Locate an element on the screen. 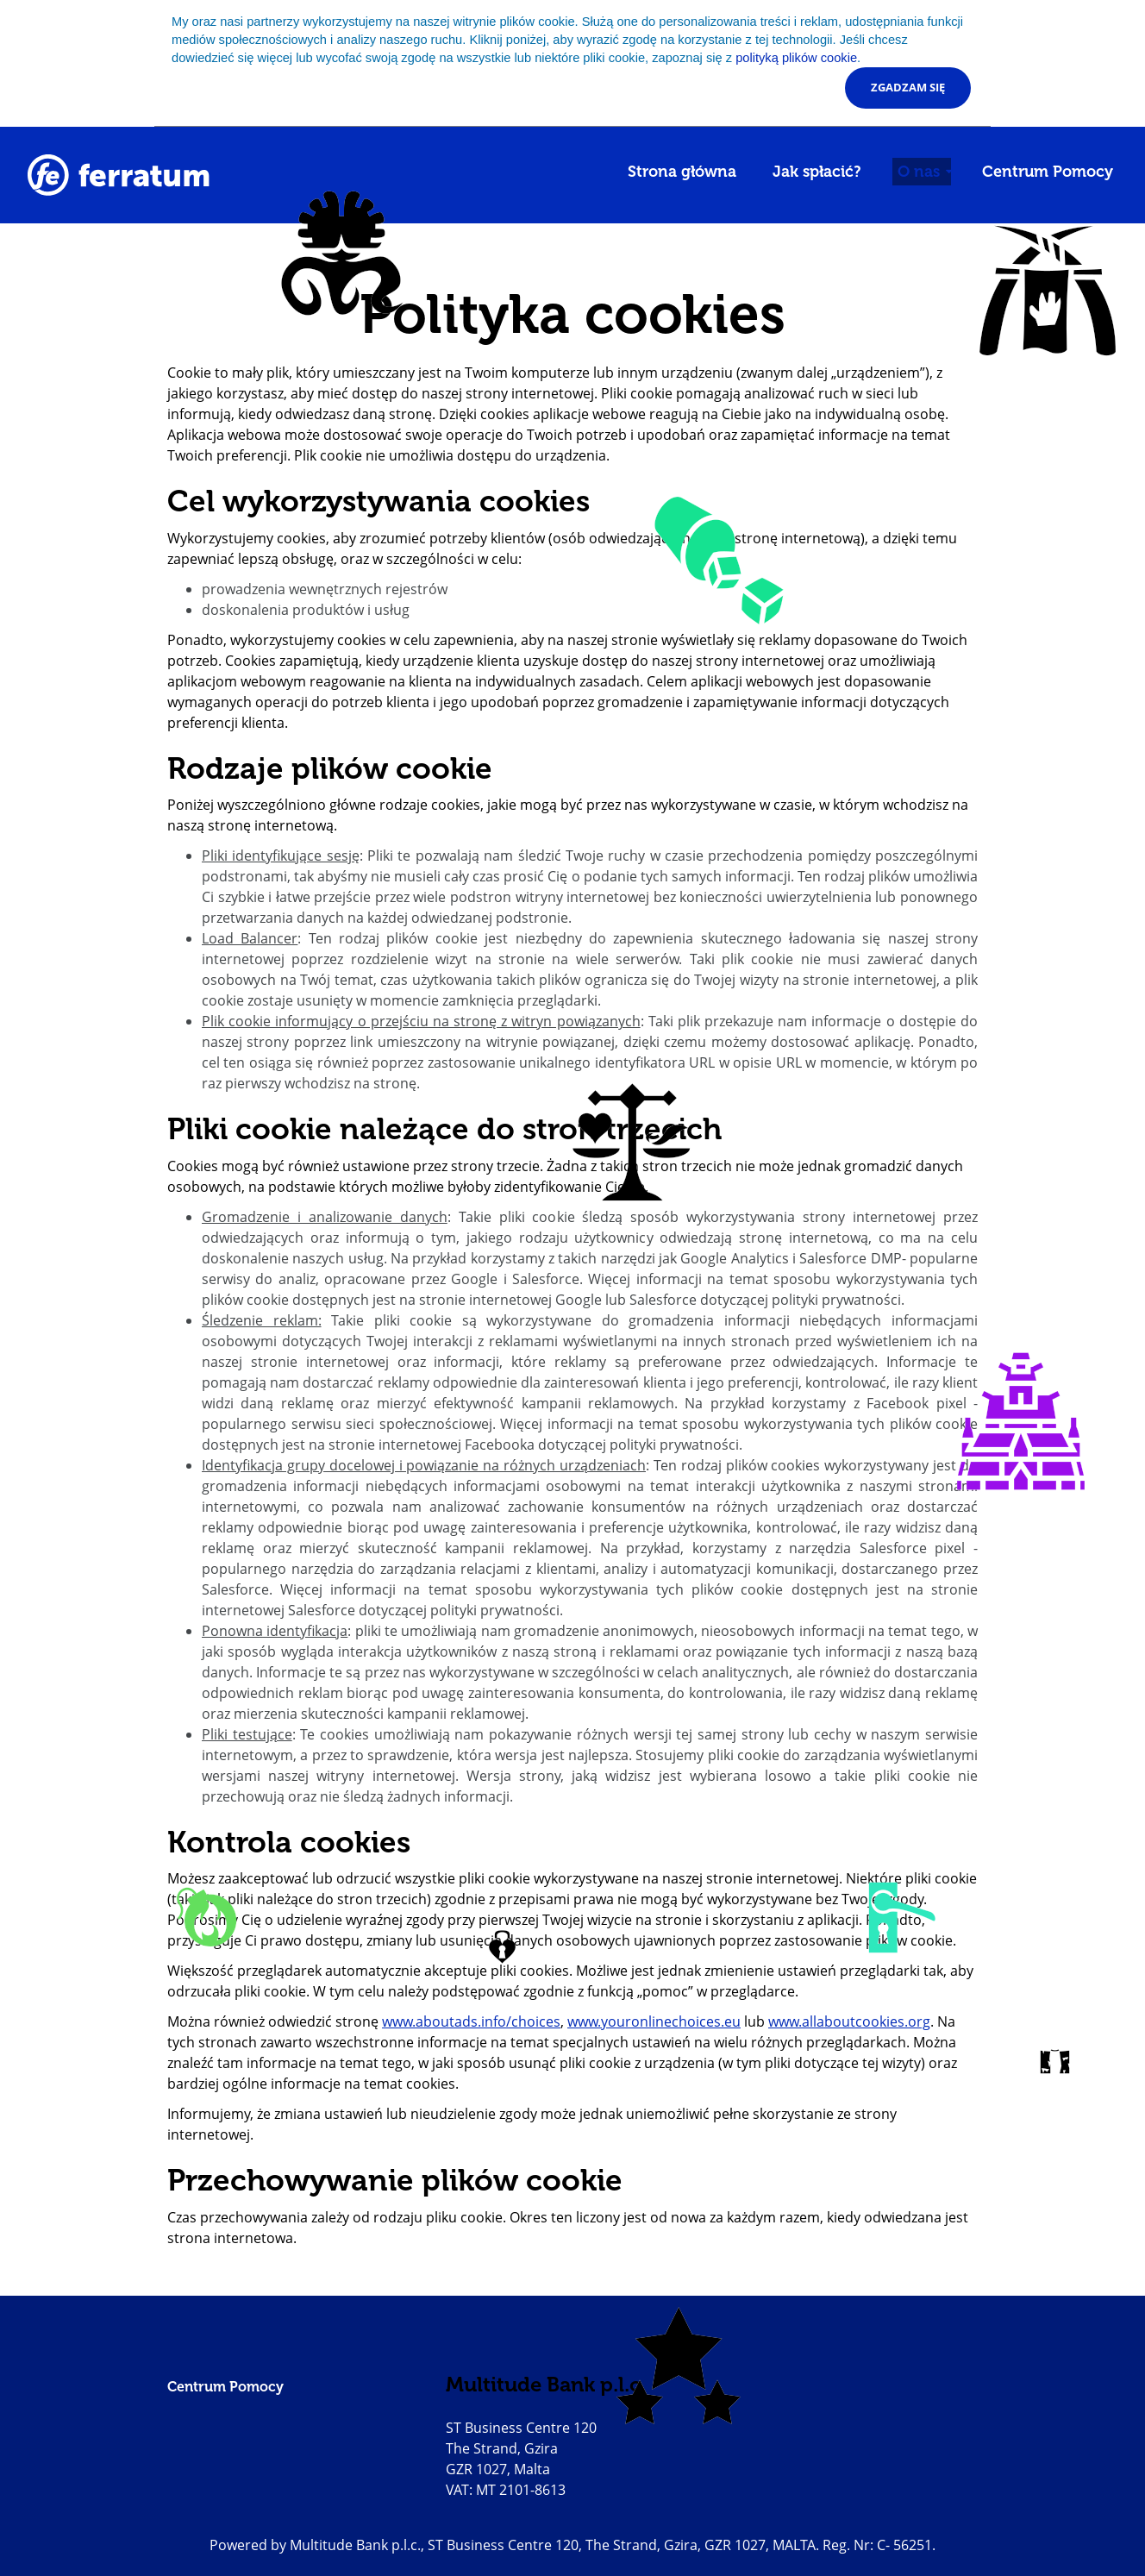 The width and height of the screenshot is (1145, 2576). roll the dice or randomize outcome is located at coordinates (719, 561).